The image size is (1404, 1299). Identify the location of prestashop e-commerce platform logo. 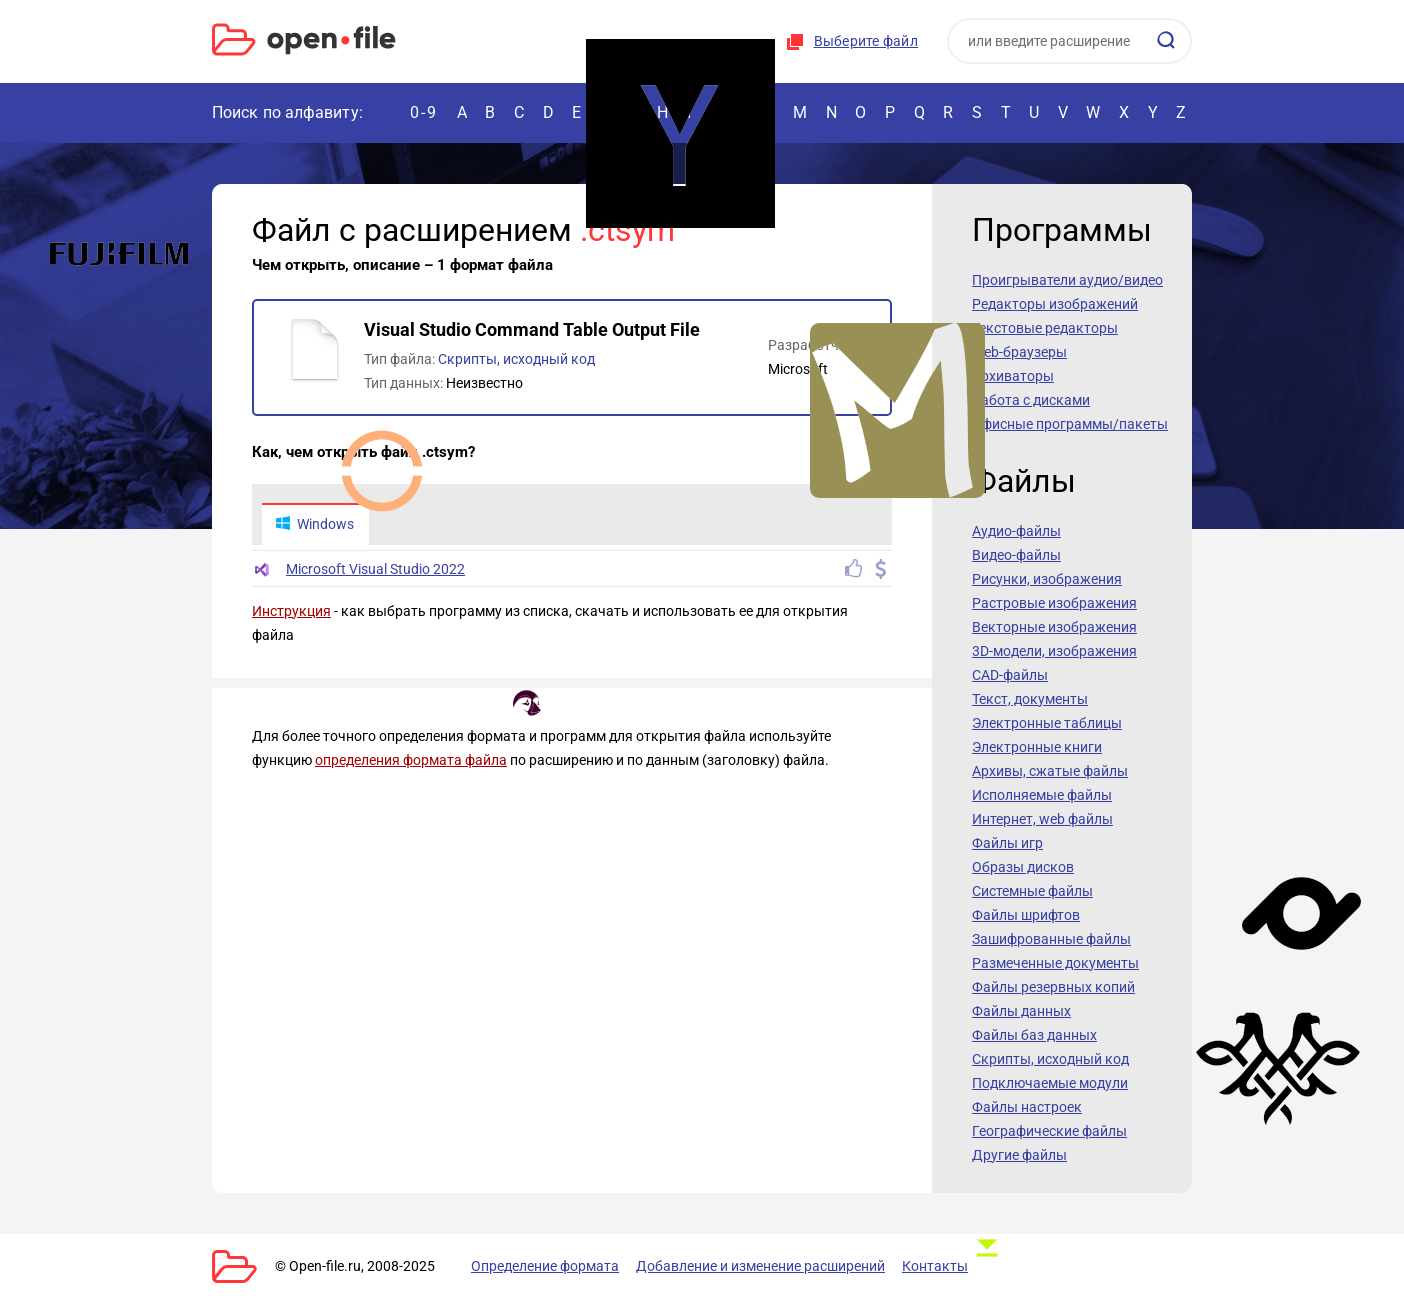
(527, 703).